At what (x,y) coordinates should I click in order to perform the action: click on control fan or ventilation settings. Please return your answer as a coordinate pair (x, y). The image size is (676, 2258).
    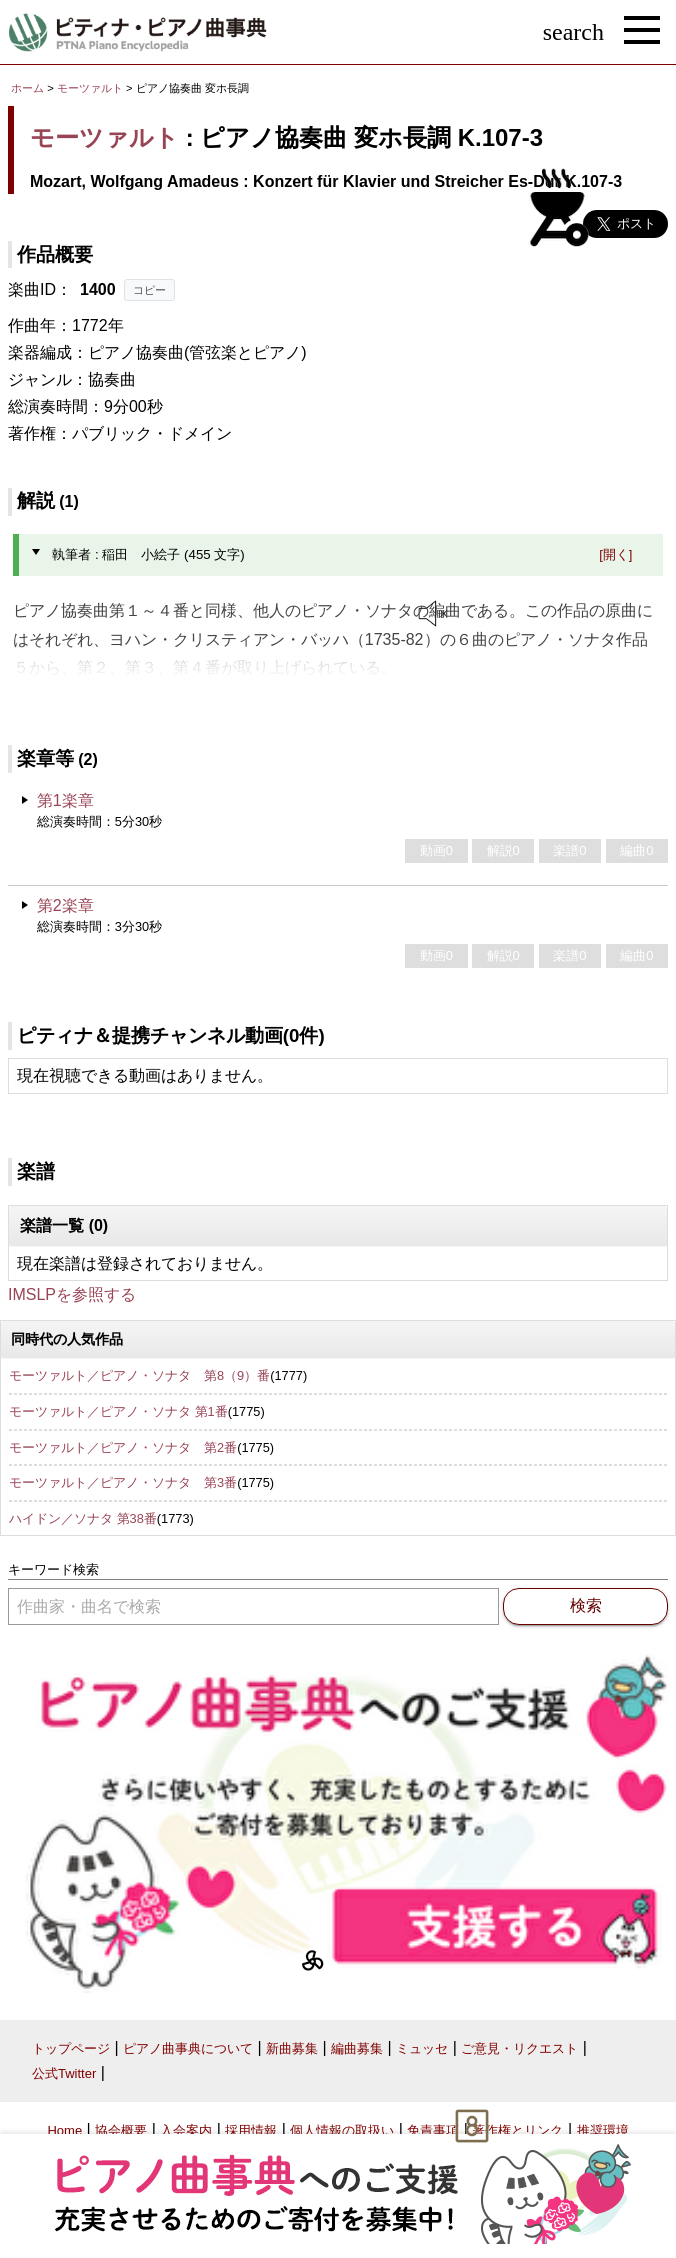
    Looking at the image, I should click on (312, 1961).